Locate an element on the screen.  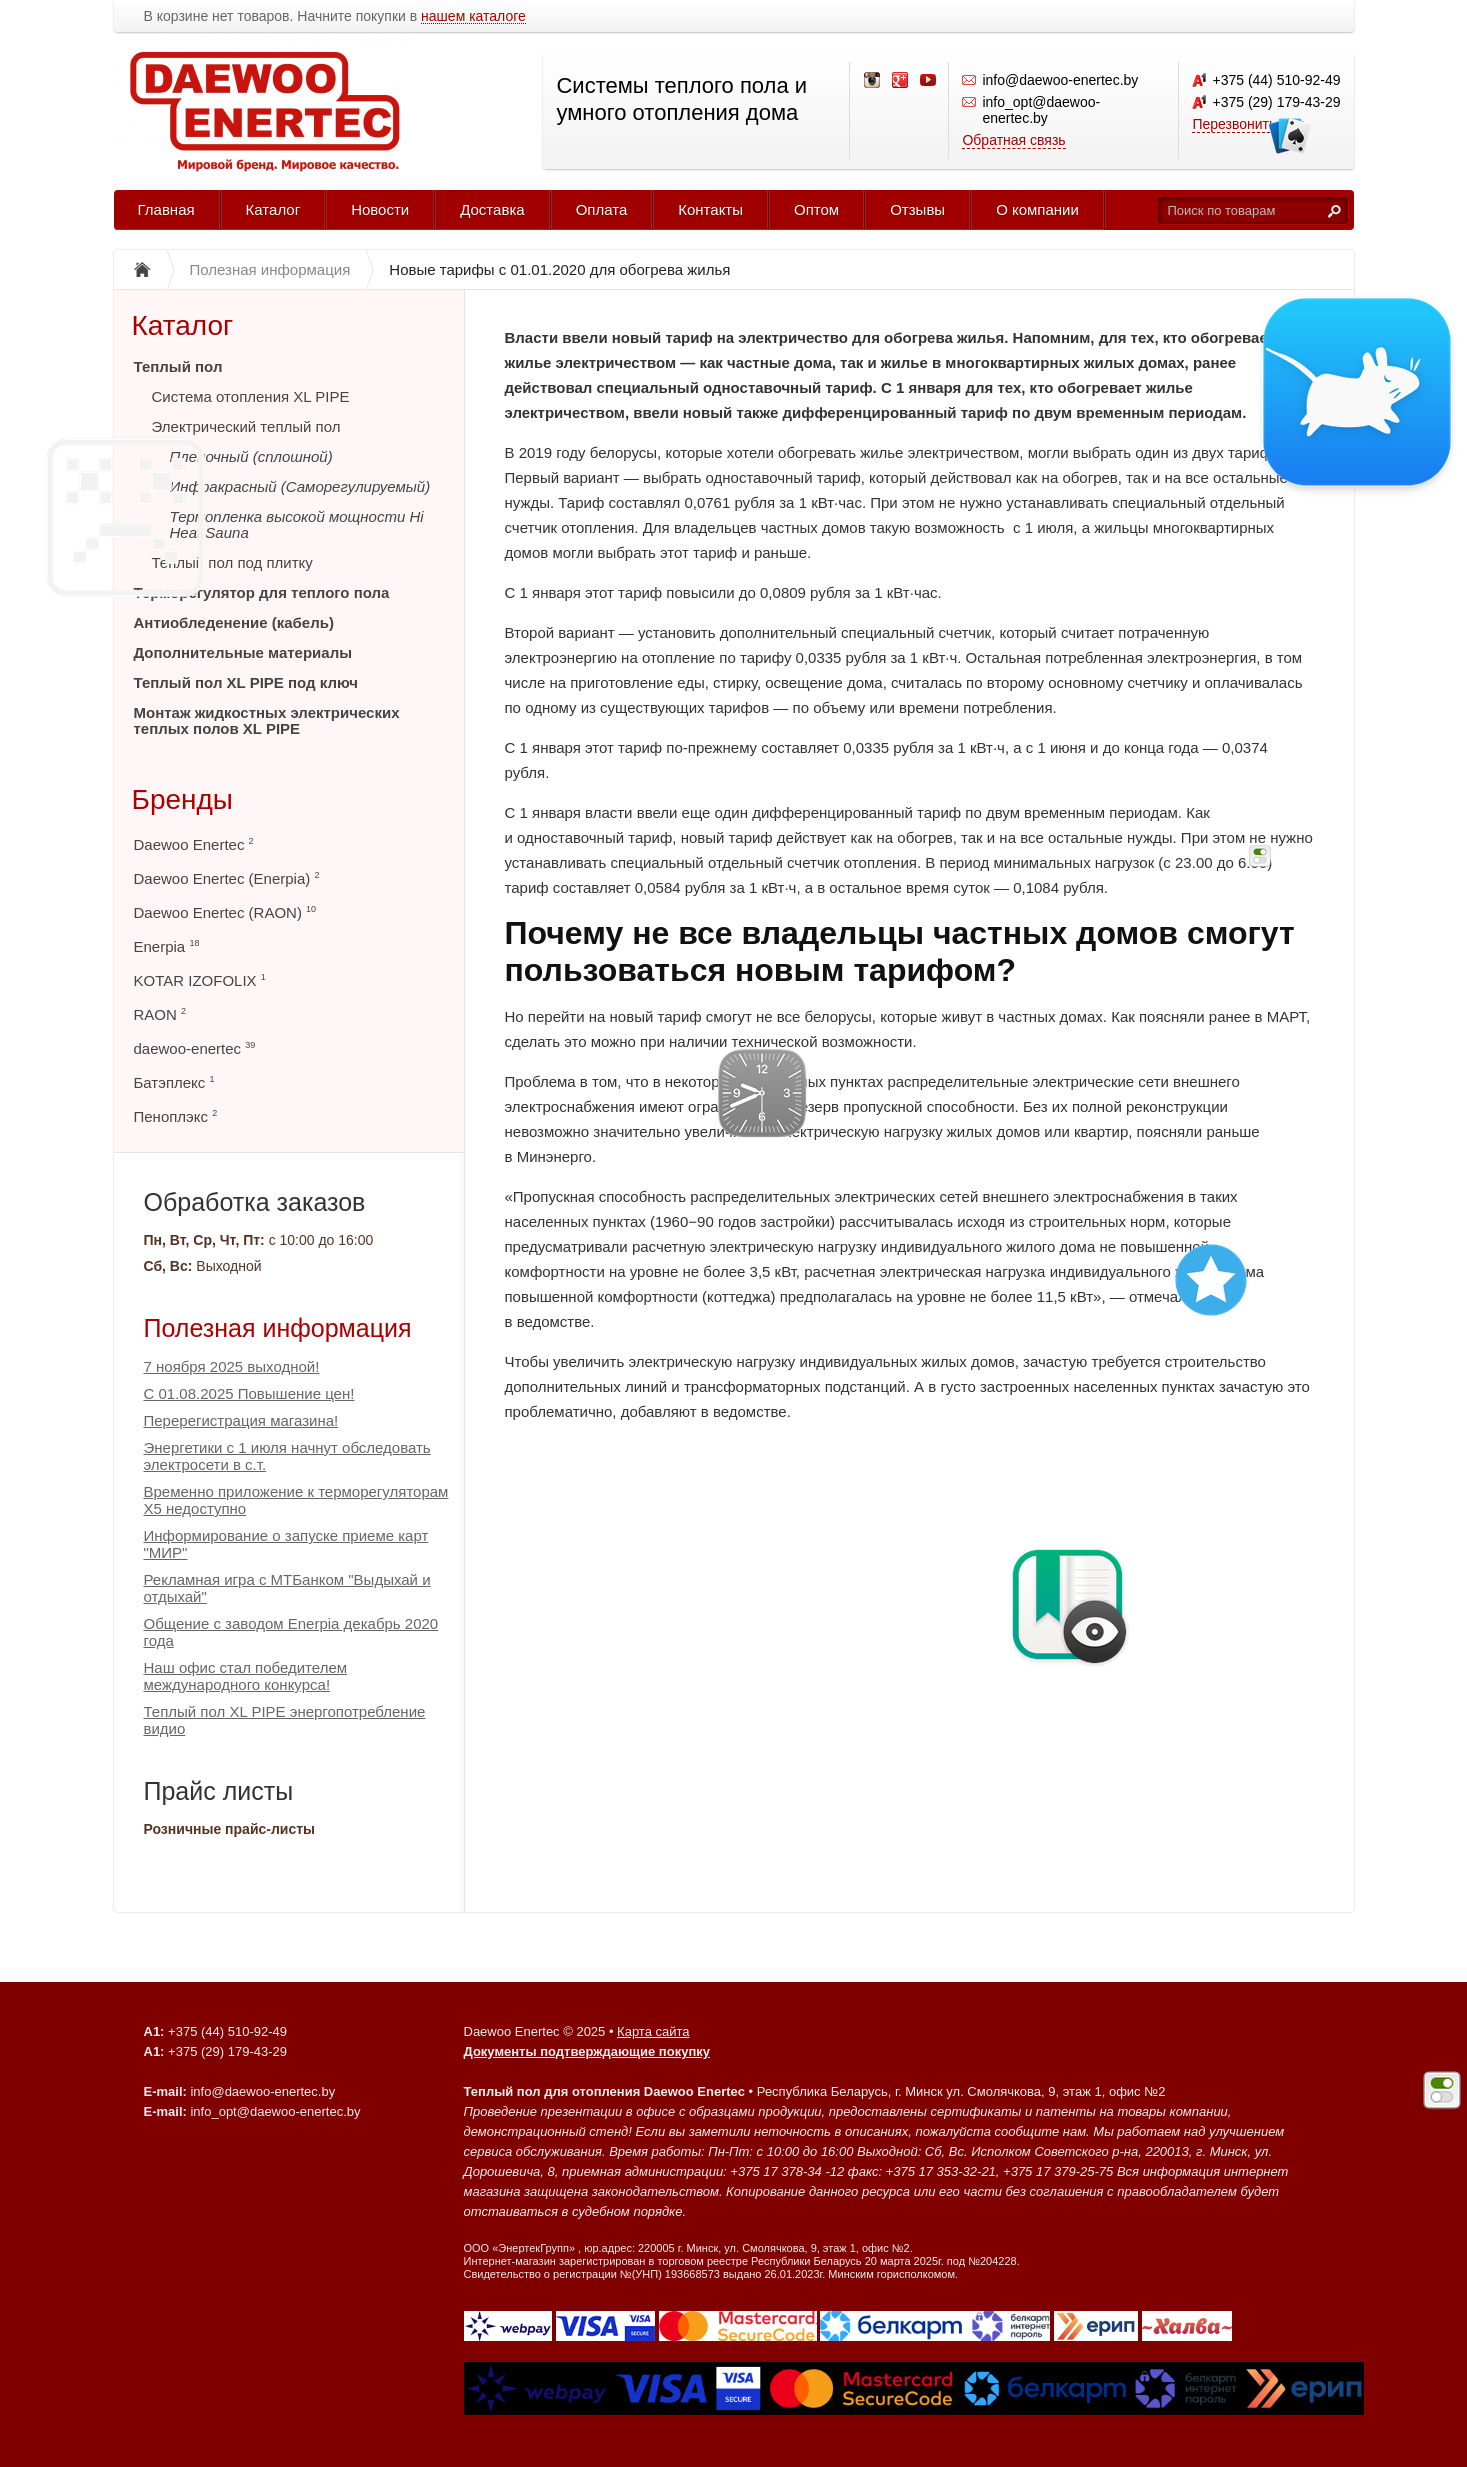
open unity tweak tool settings is located at coordinates (1442, 2090).